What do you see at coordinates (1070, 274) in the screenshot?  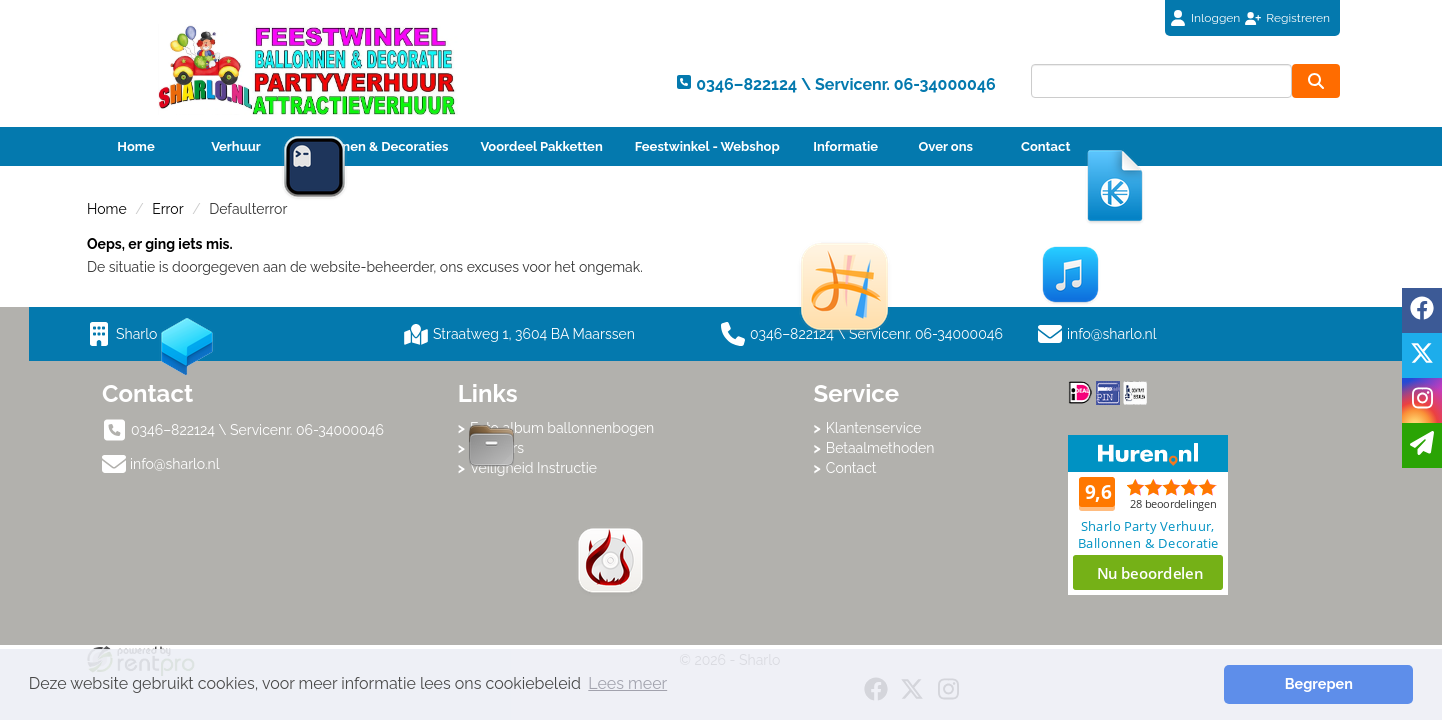 I see `open playmymusic app` at bounding box center [1070, 274].